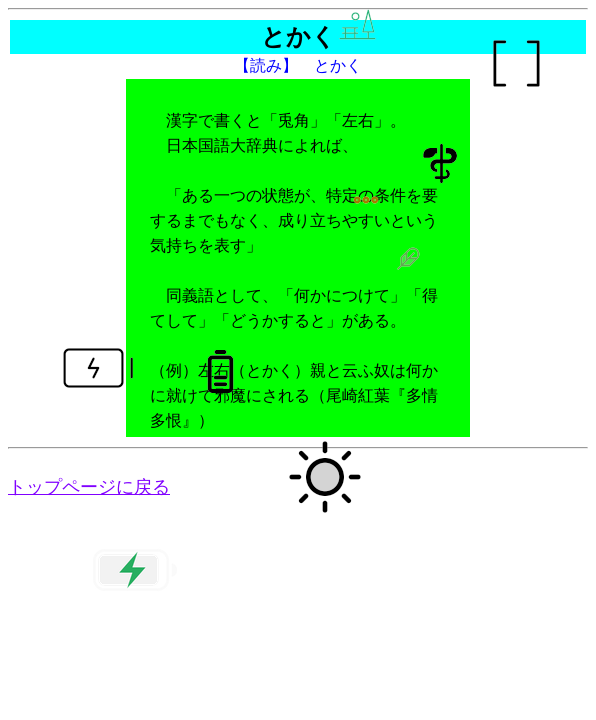 The width and height of the screenshot is (596, 720). I want to click on view nearby parks or green spaces, so click(357, 26).